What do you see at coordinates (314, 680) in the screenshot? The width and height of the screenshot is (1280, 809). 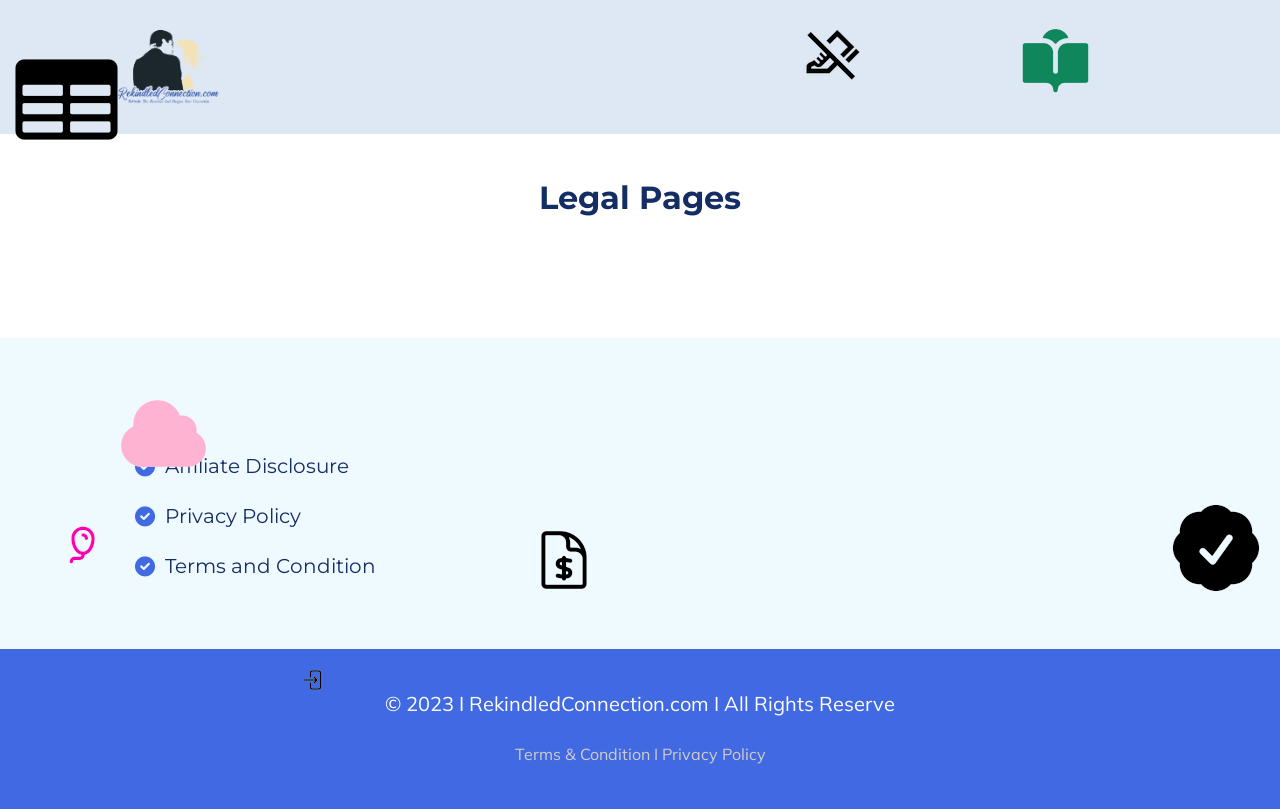 I see `log in to your account` at bounding box center [314, 680].